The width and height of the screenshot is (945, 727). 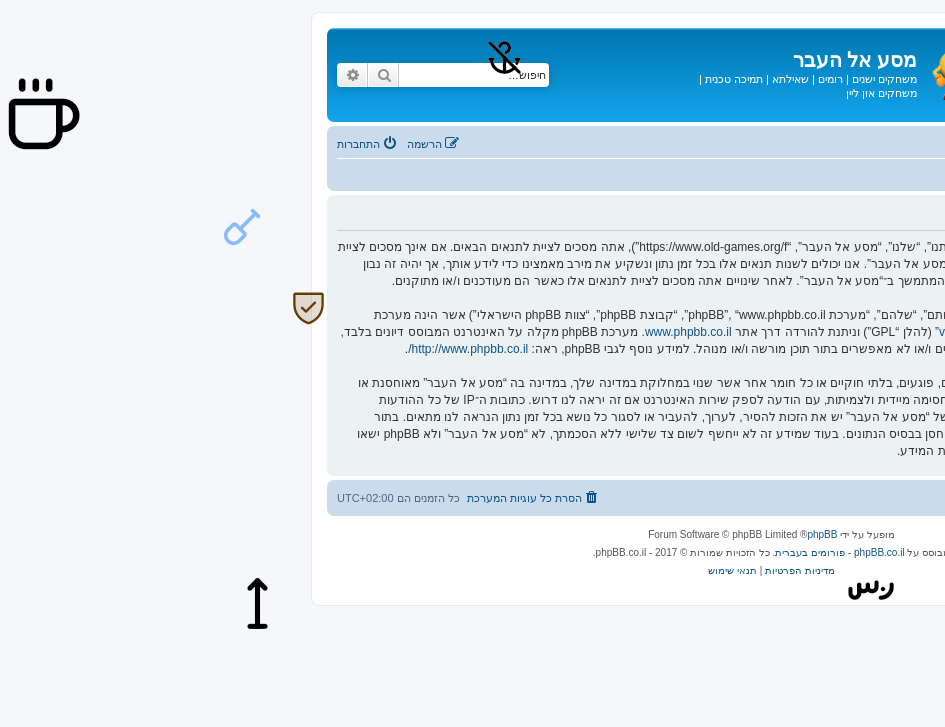 I want to click on access gardening or landscaping tools, so click(x=243, y=226).